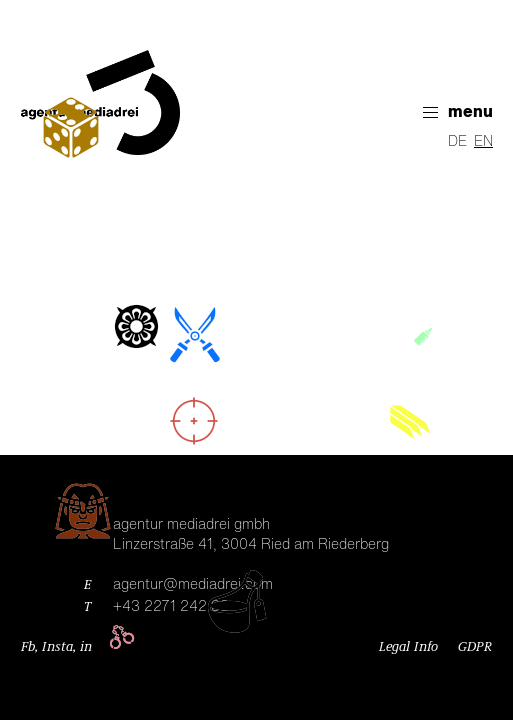 This screenshot has width=513, height=720. What do you see at coordinates (423, 337) in the screenshot?
I see `track baby feeding schedule` at bounding box center [423, 337].